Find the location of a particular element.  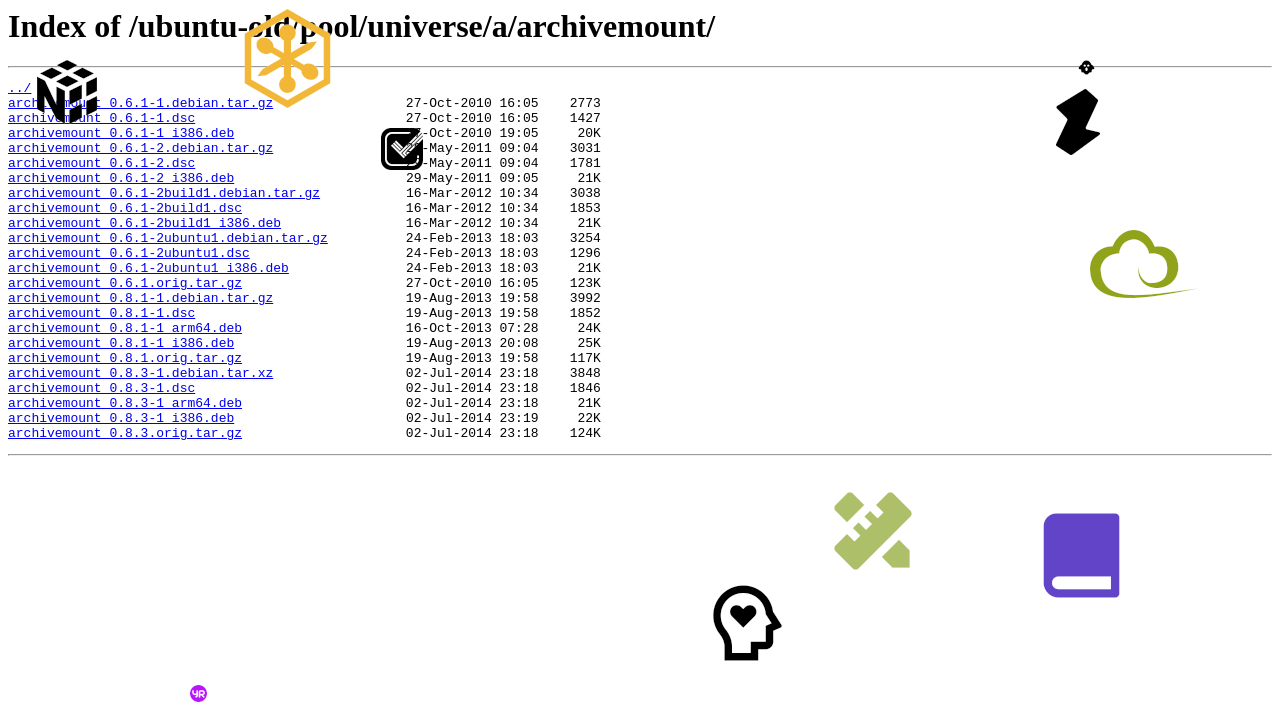

access mental health resources is located at coordinates (747, 623).